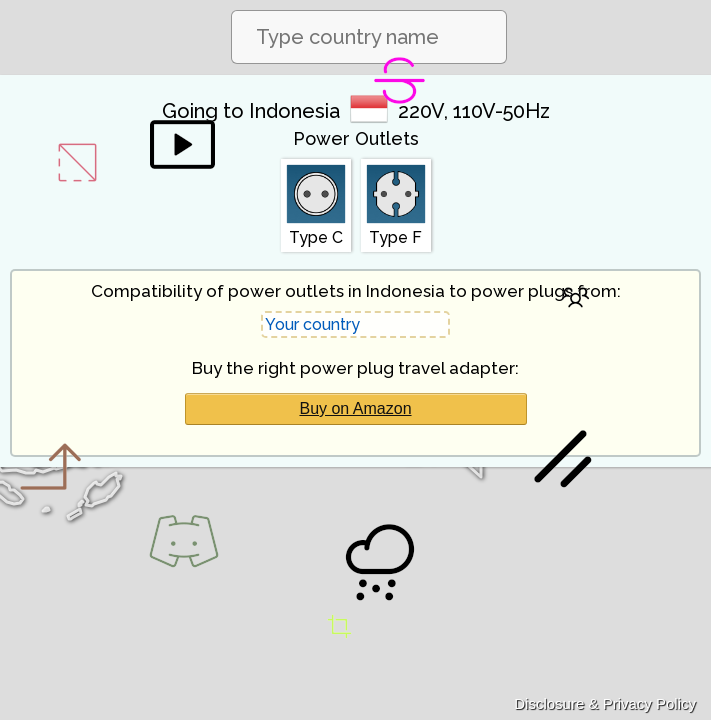 The height and width of the screenshot is (720, 711). I want to click on indicates loading or processing status, so click(564, 460).